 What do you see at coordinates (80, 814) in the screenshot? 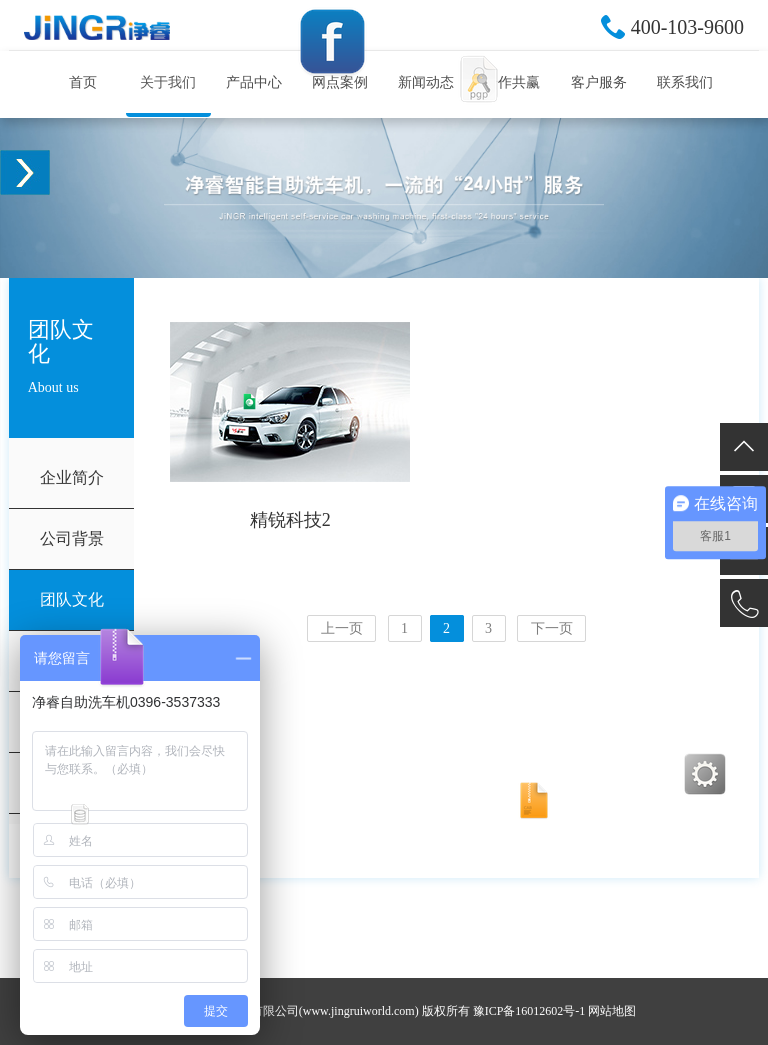
I see `sqlite3 database file` at bounding box center [80, 814].